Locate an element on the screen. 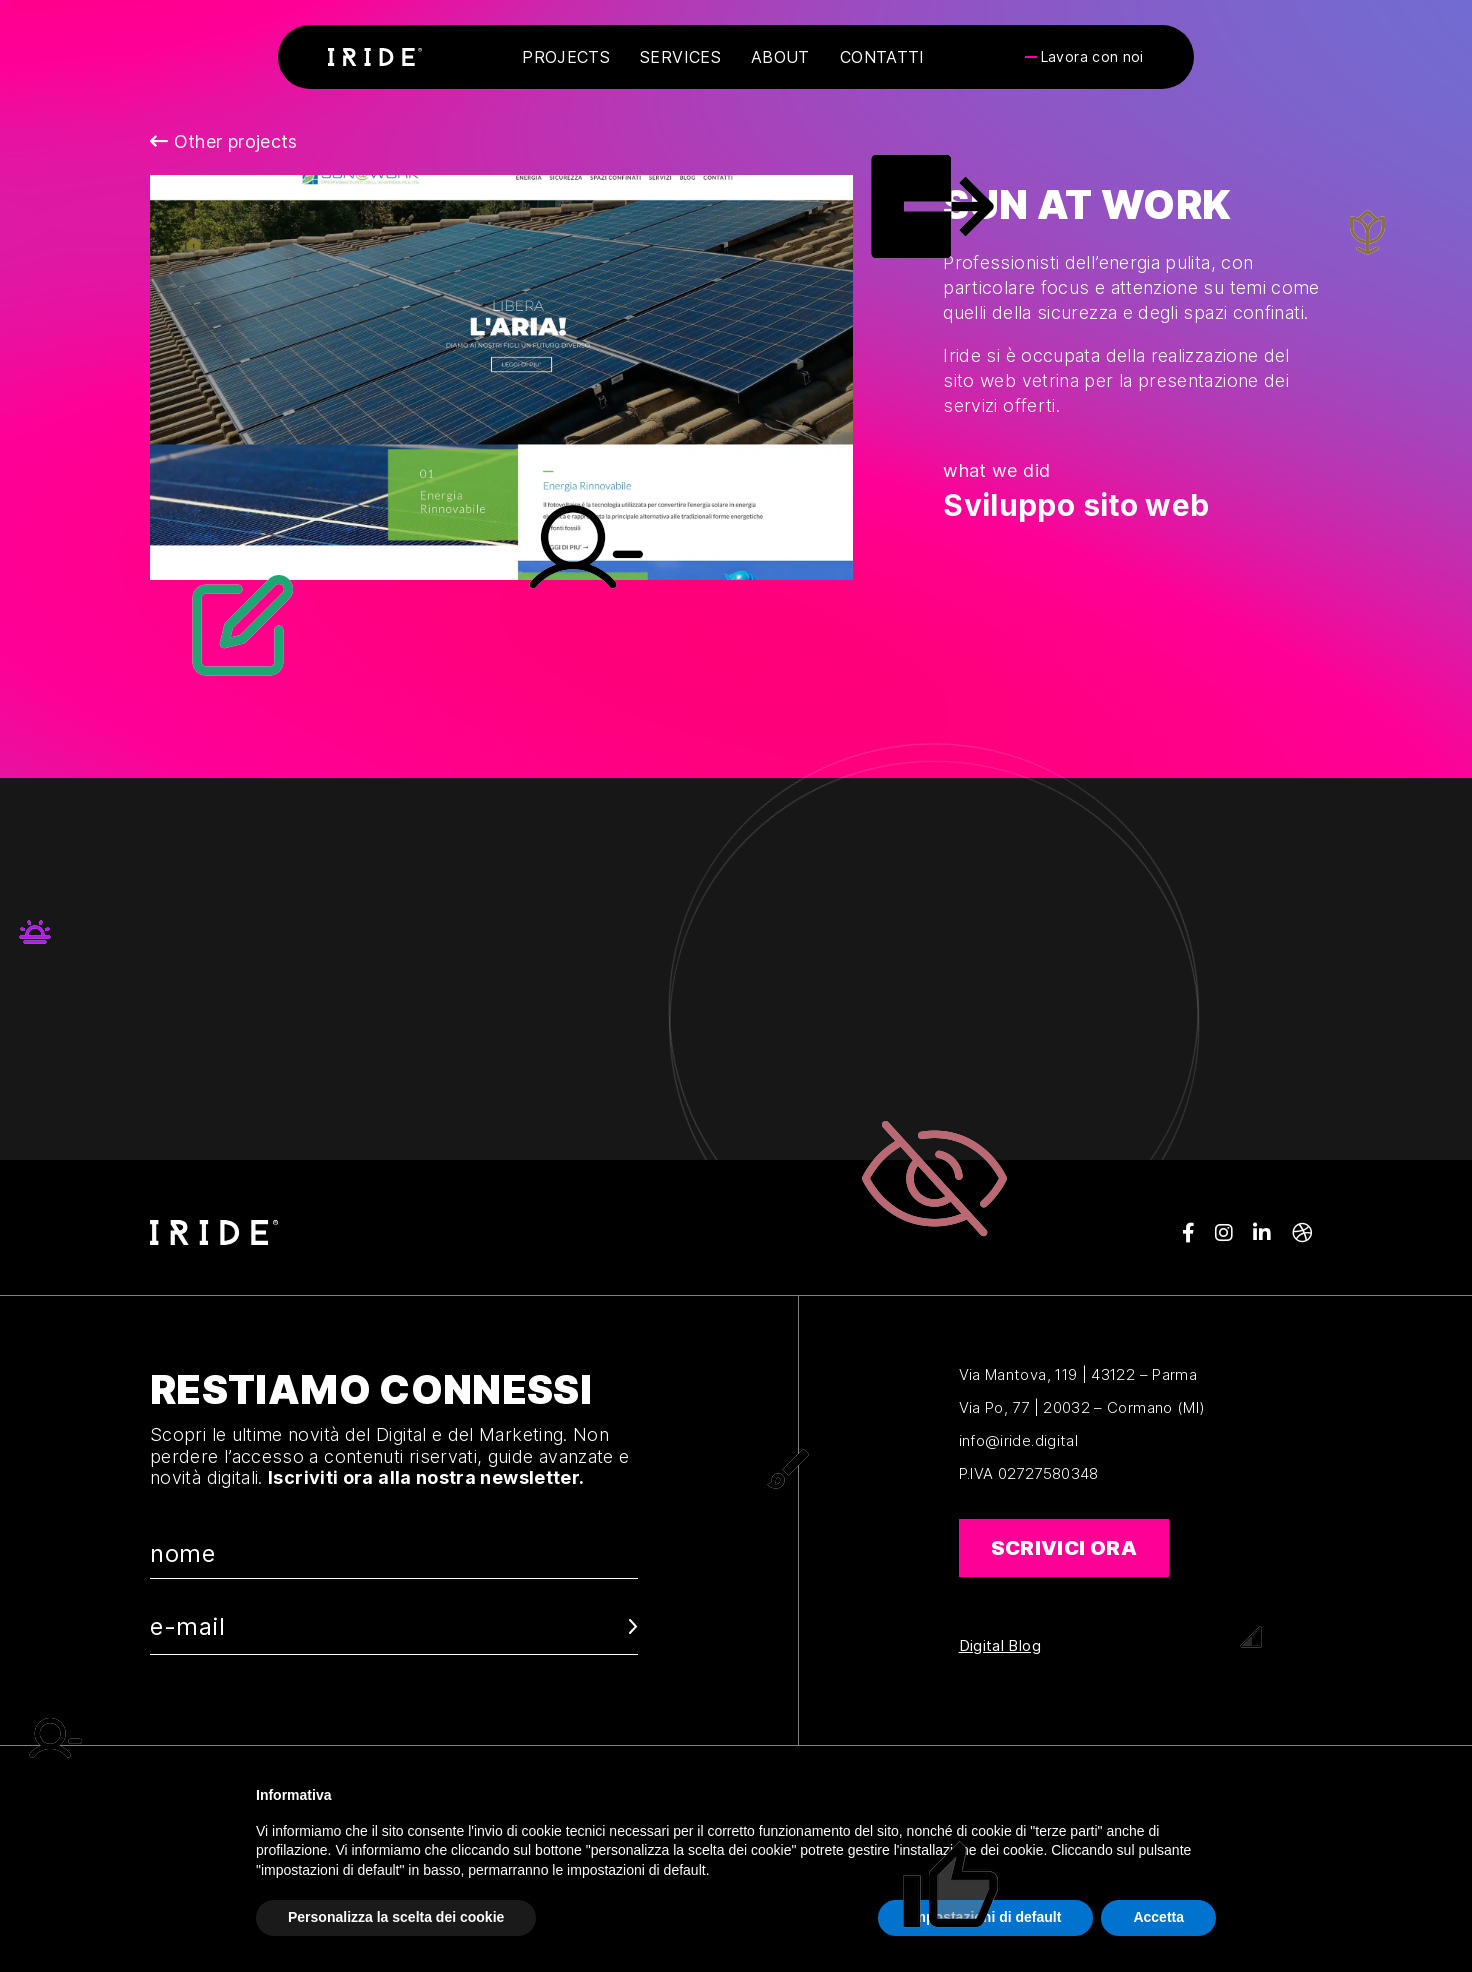 The image size is (1472, 1972). hide password or sensitive content is located at coordinates (934, 1178).